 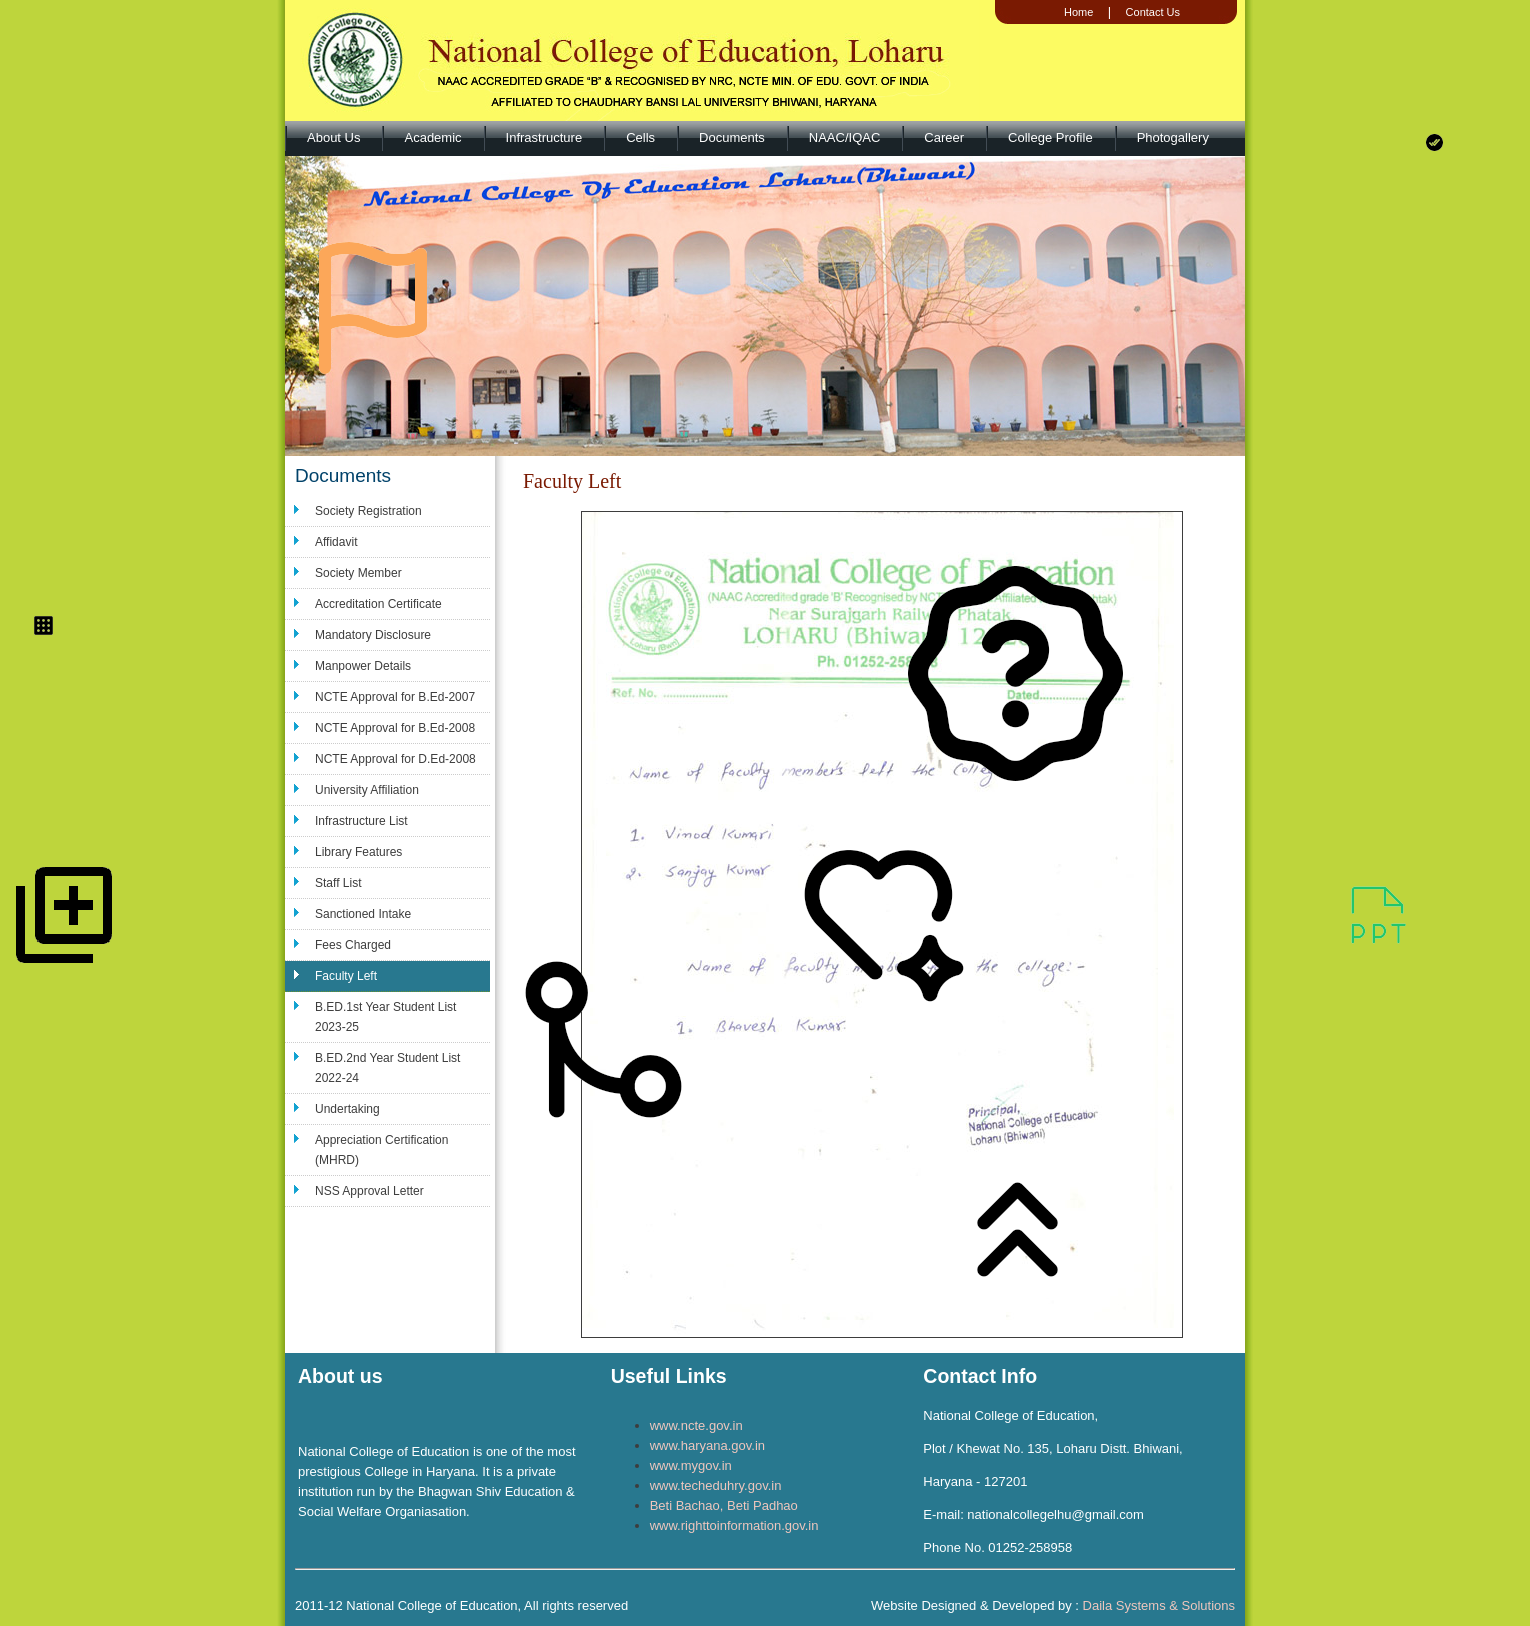 I want to click on open app drawer or launcher, so click(x=43, y=625).